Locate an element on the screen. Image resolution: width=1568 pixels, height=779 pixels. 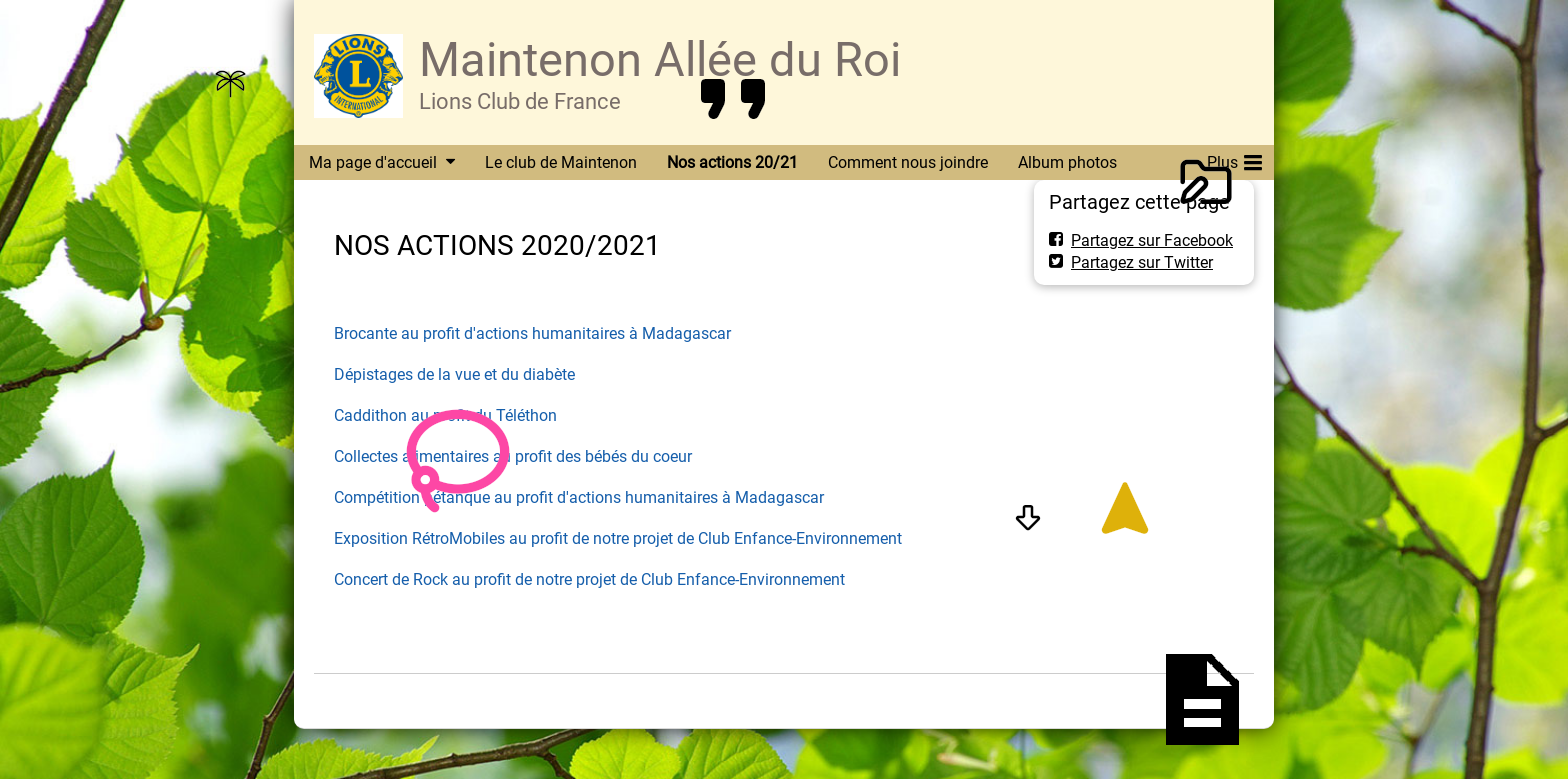
access vacation or travel mode is located at coordinates (230, 83).